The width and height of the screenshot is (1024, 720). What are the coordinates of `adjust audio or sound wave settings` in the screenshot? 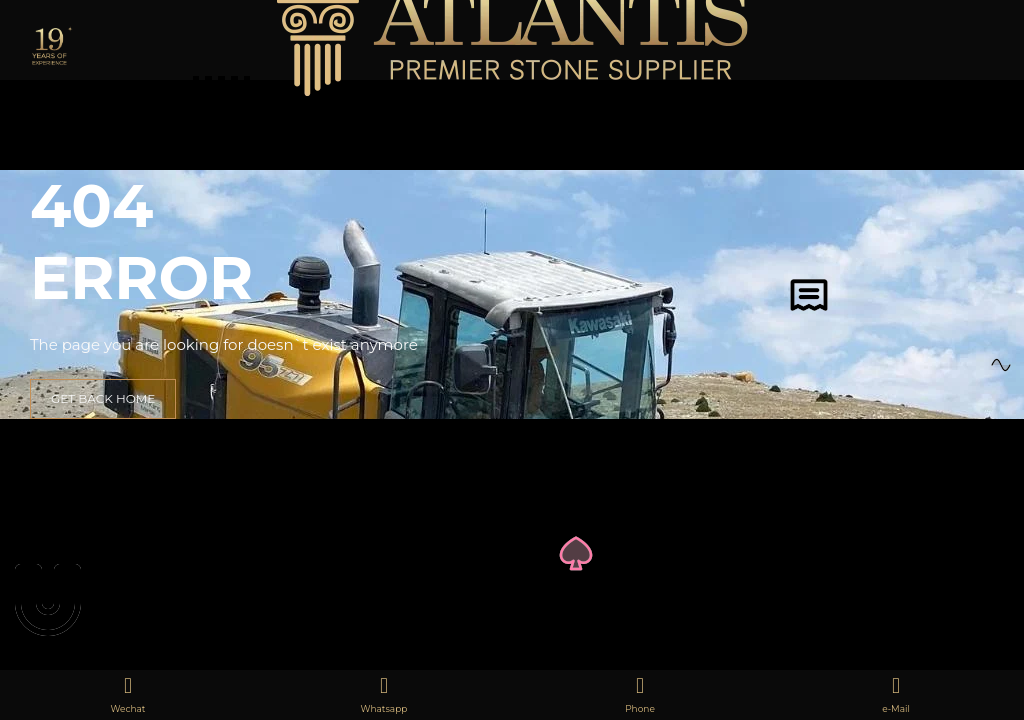 It's located at (1001, 365).